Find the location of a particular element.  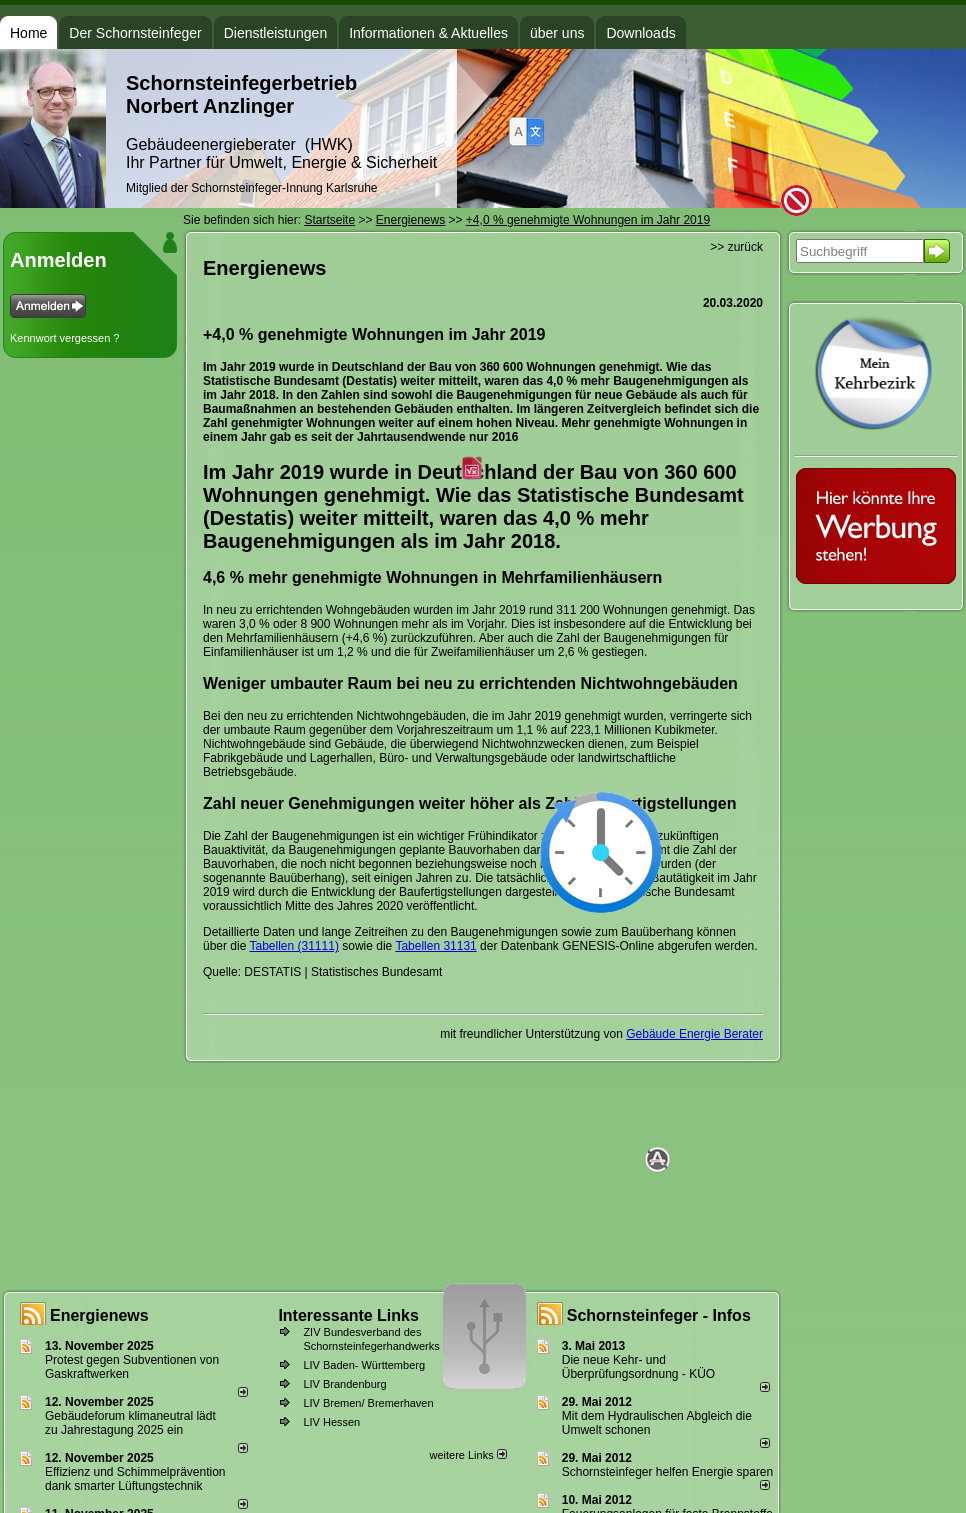

access connected USB hard drive is located at coordinates (484, 1336).